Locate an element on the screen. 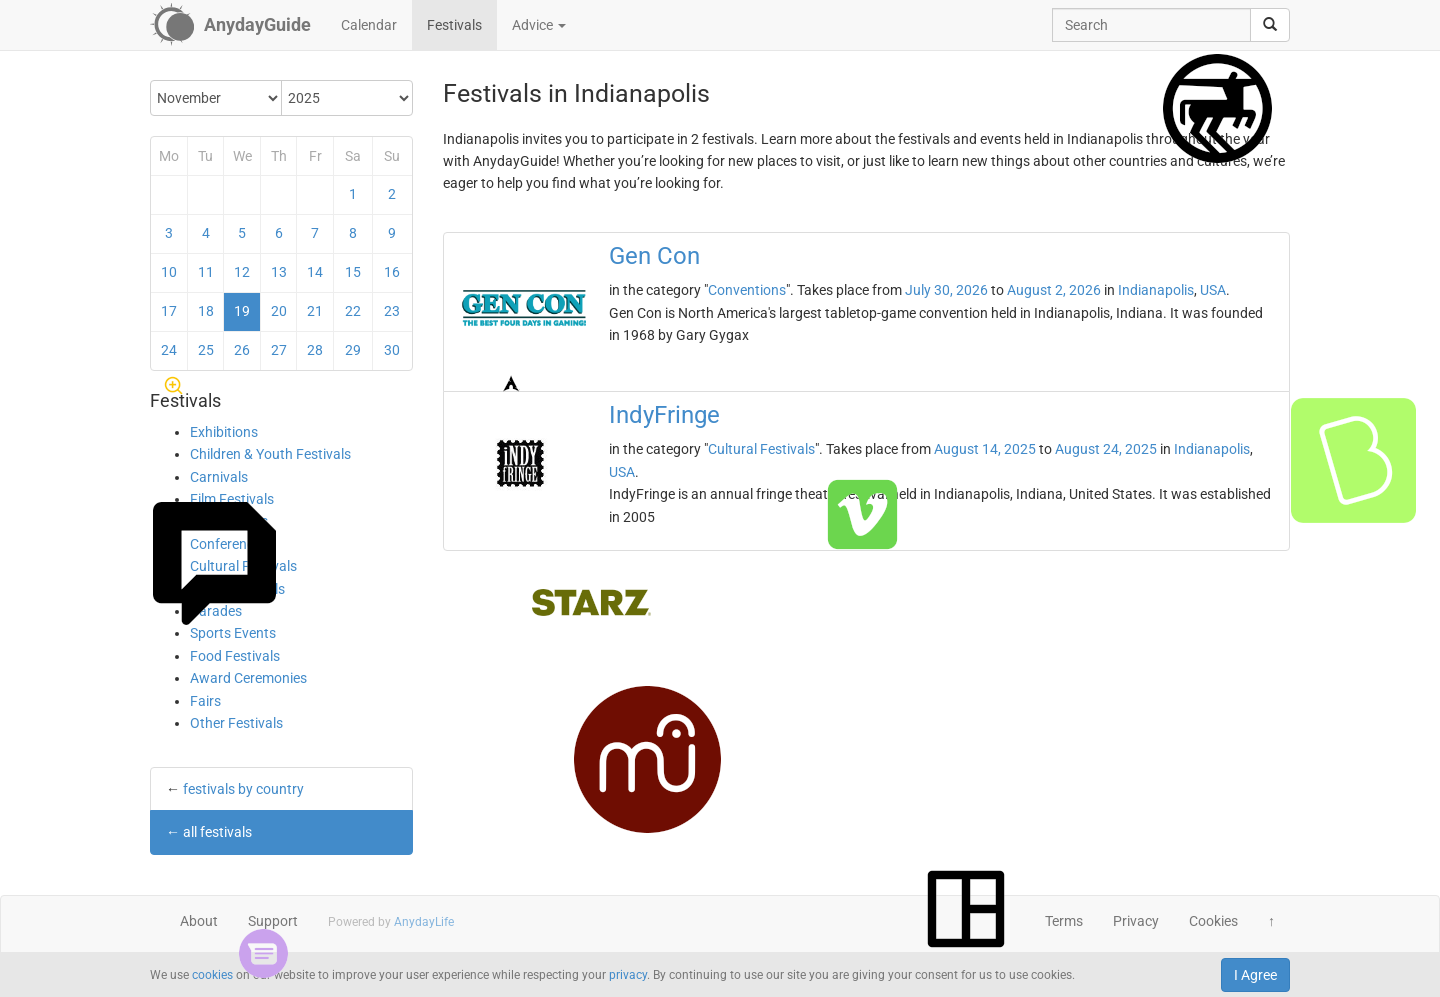 The image size is (1440, 997). open the Starz streaming app is located at coordinates (591, 602).